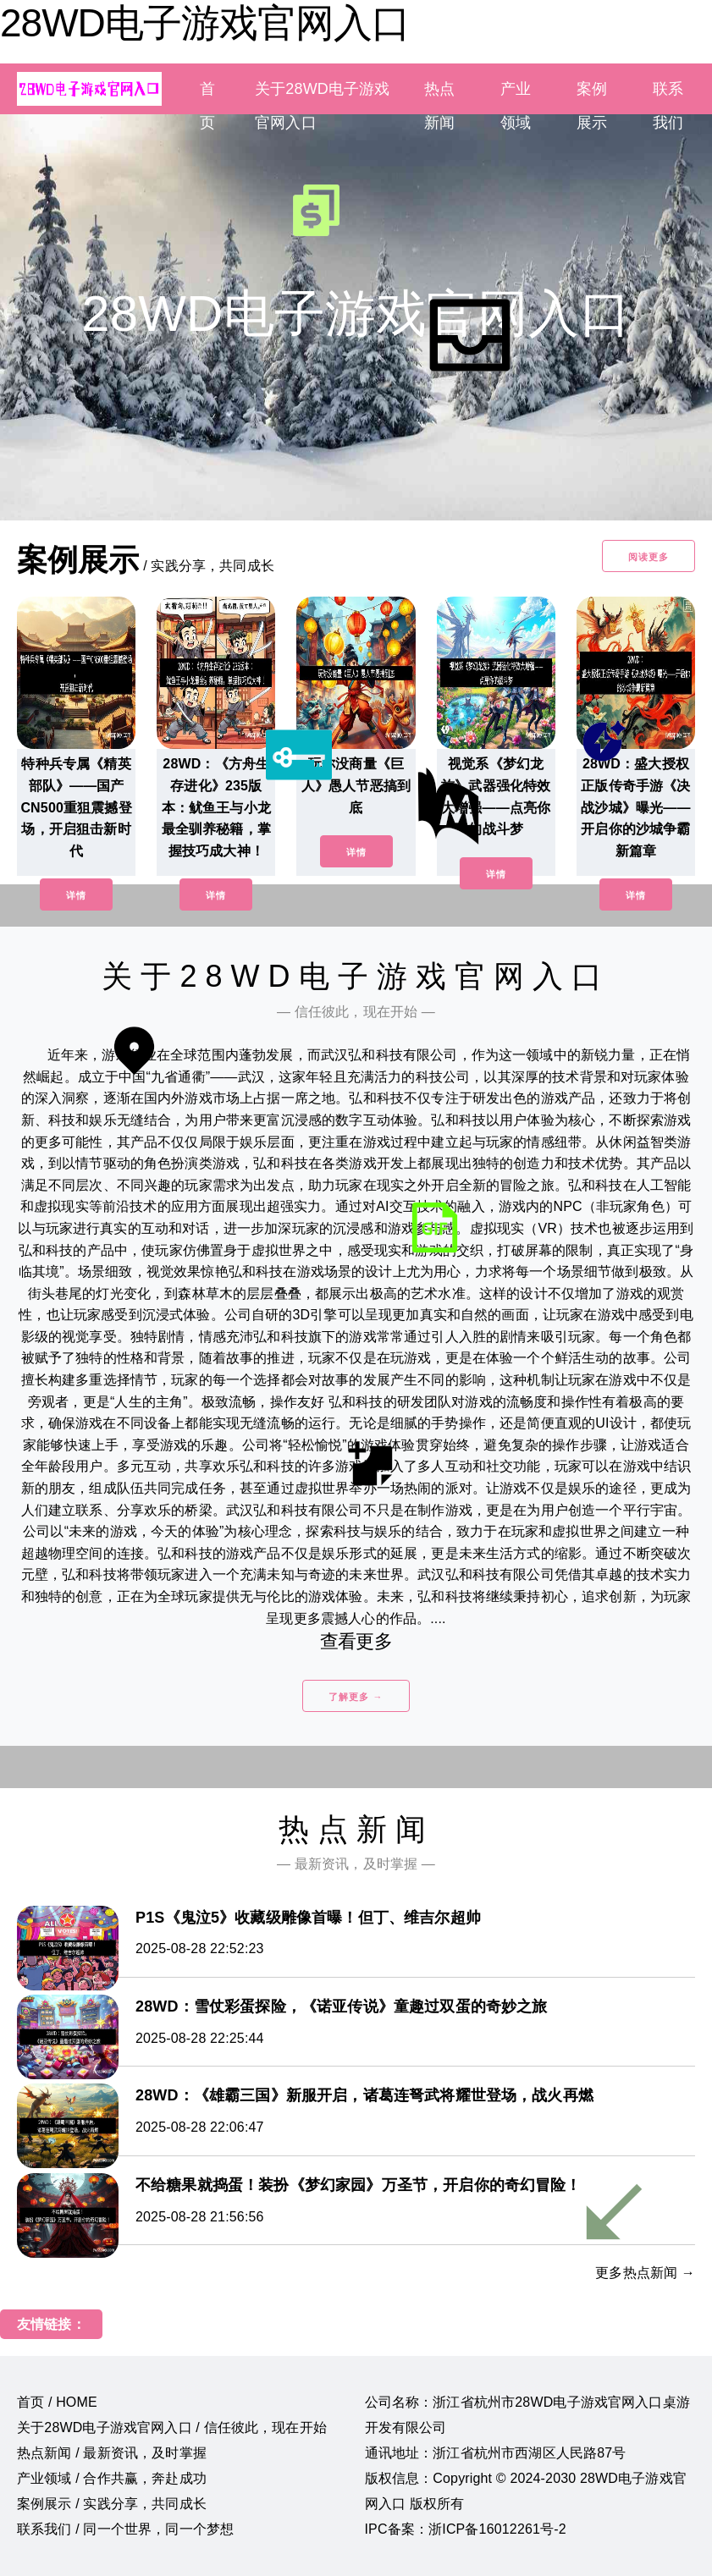  Describe the element at coordinates (613, 2213) in the screenshot. I see `navigate back and down` at that location.